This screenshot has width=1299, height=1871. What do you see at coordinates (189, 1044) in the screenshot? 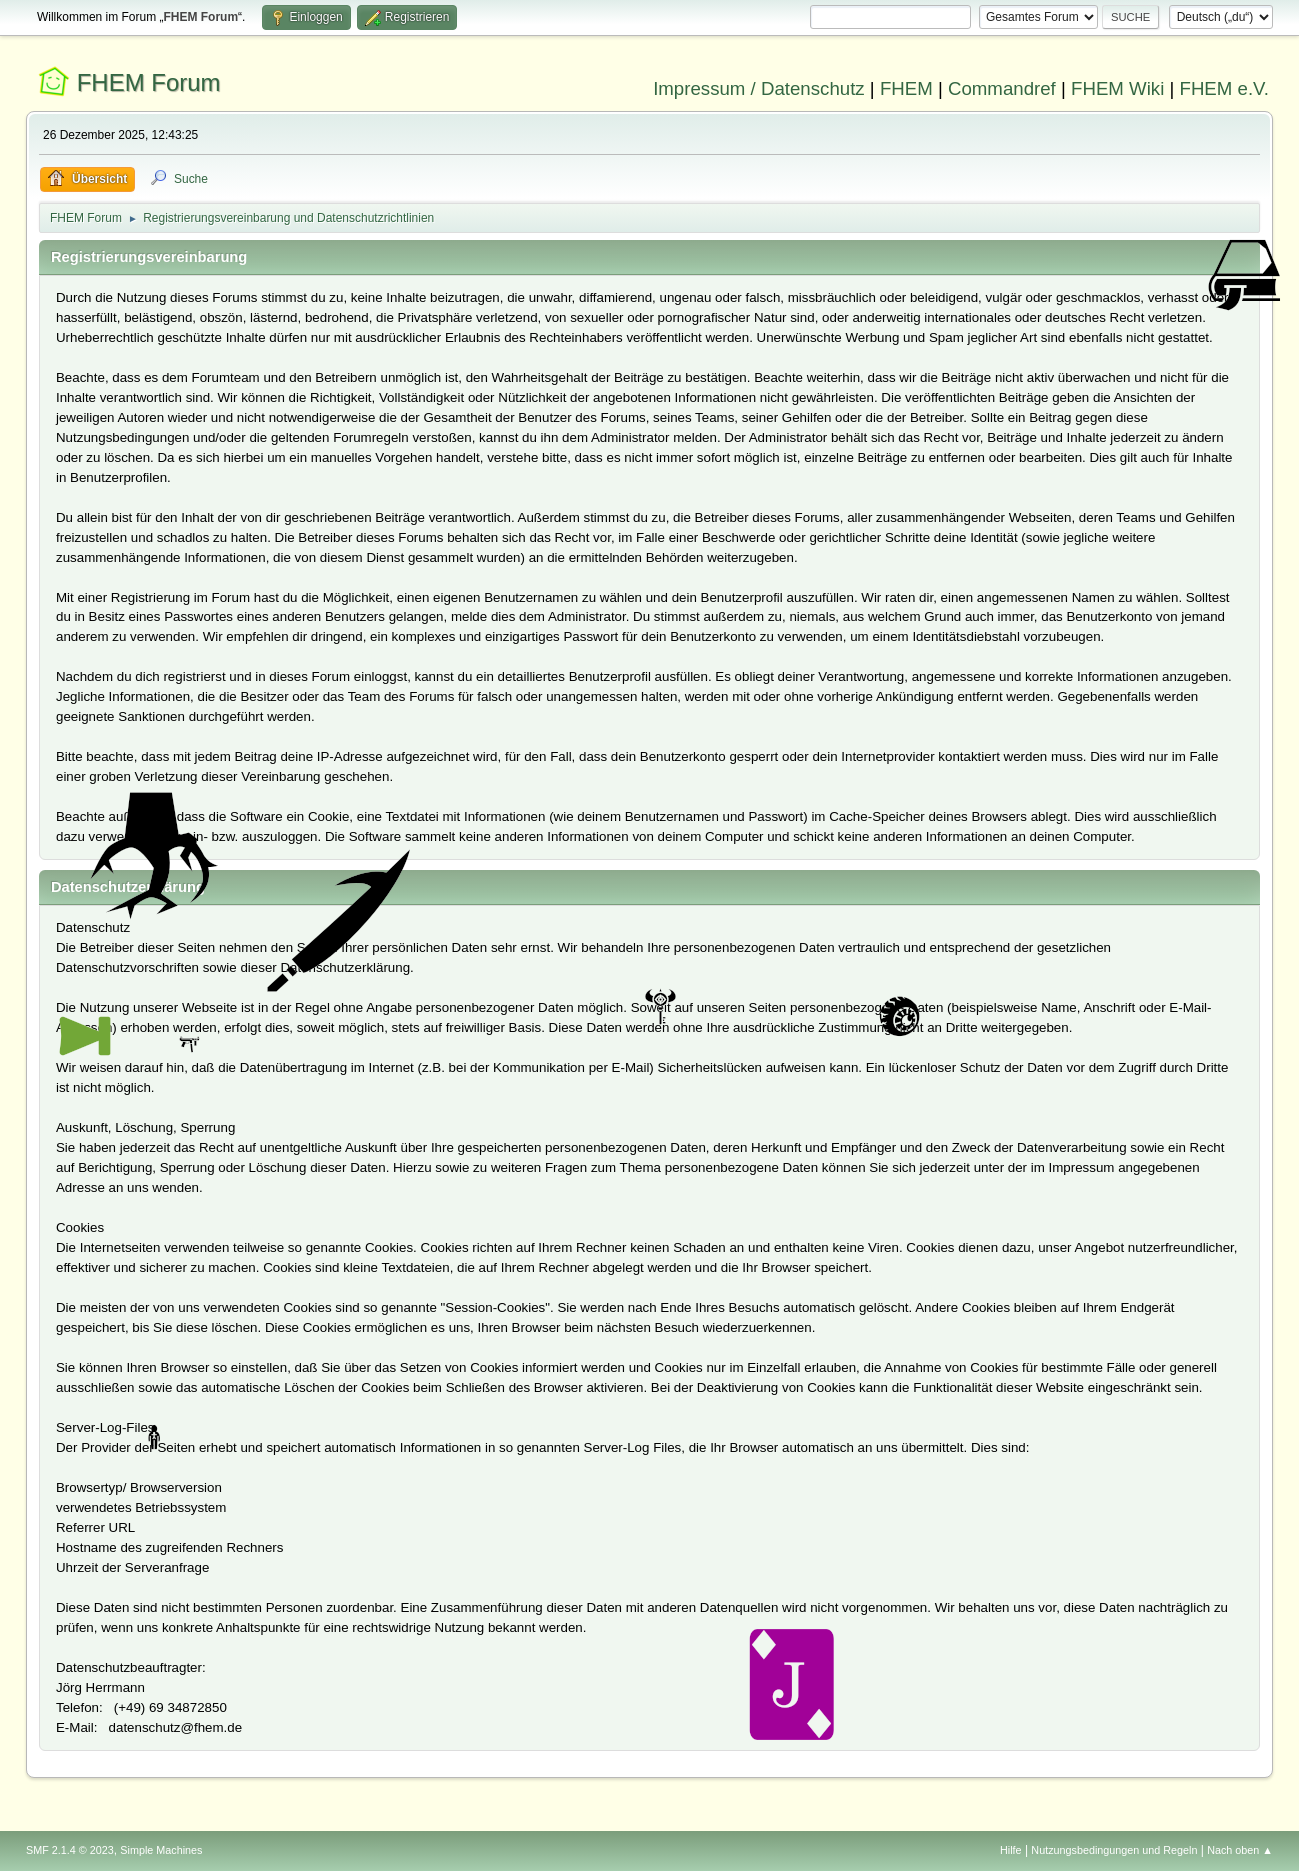
I see `select submachine gun weapon in game inventory` at bounding box center [189, 1044].